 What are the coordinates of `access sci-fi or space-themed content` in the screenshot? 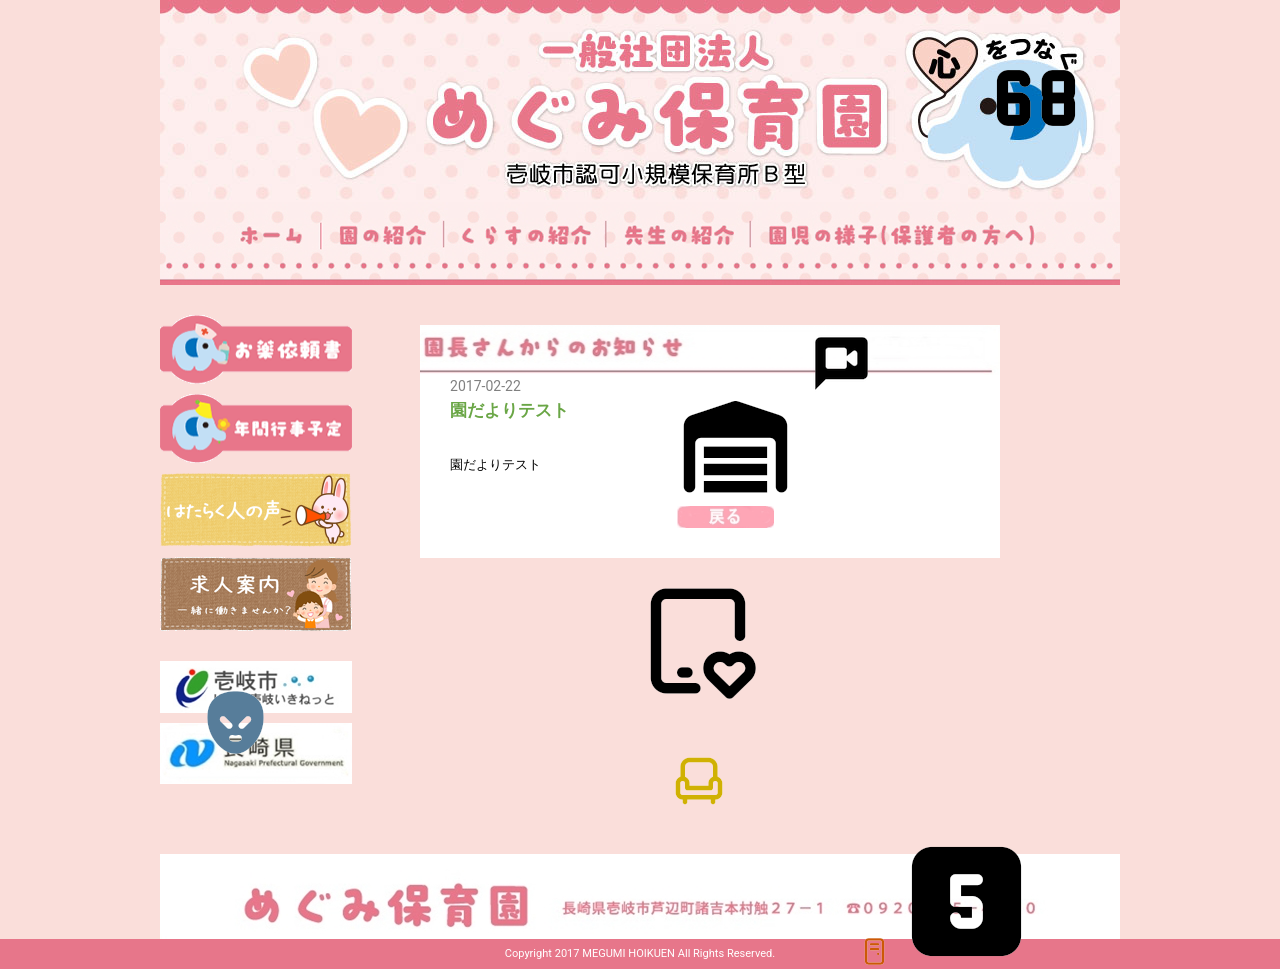 It's located at (235, 722).